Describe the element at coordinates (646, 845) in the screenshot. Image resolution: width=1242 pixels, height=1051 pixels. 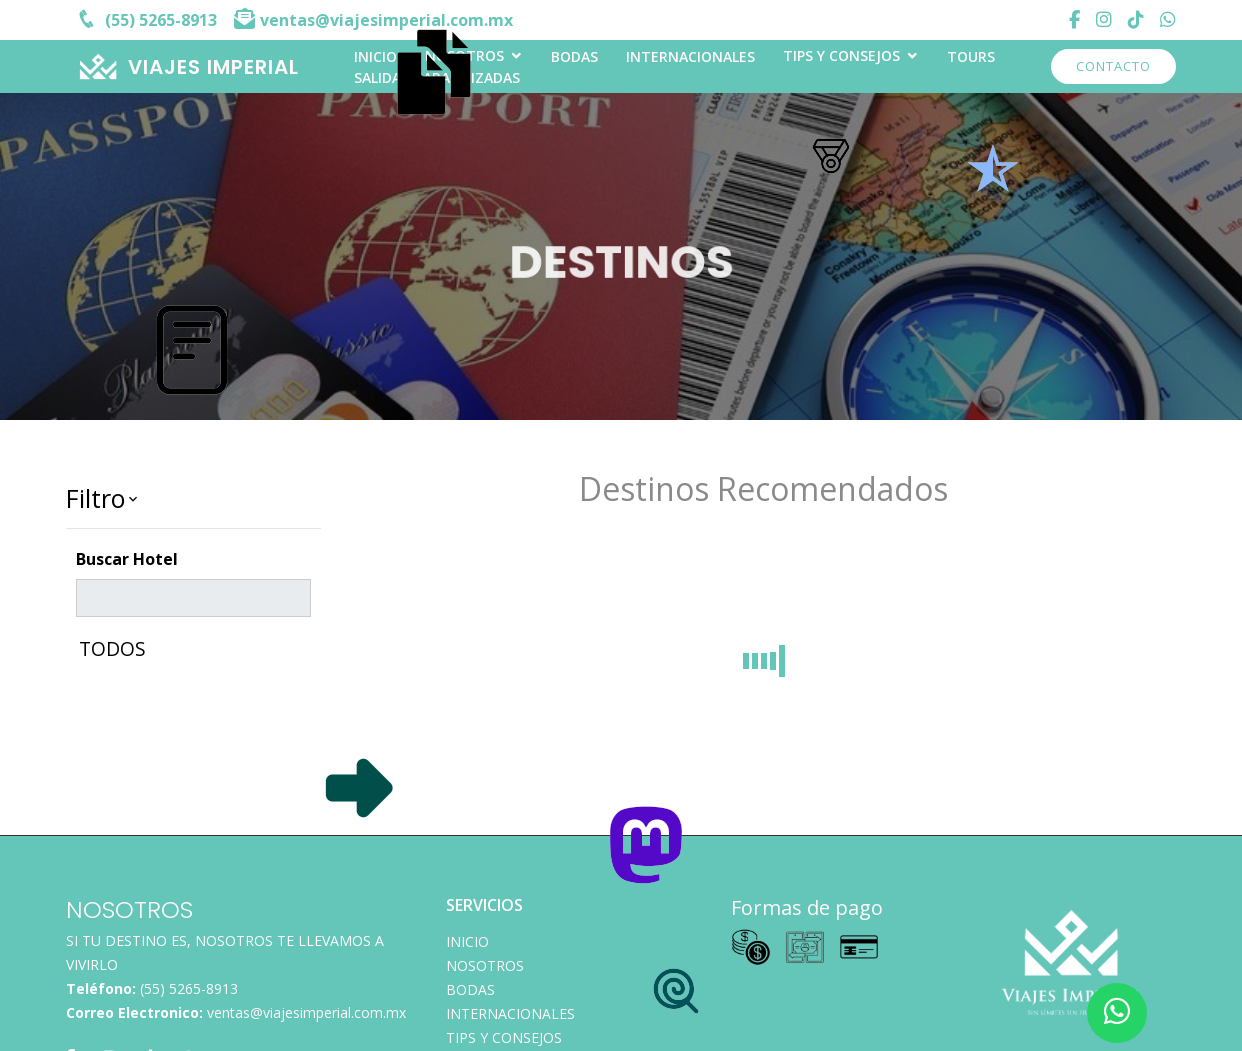
I see `open mastodon app` at that location.